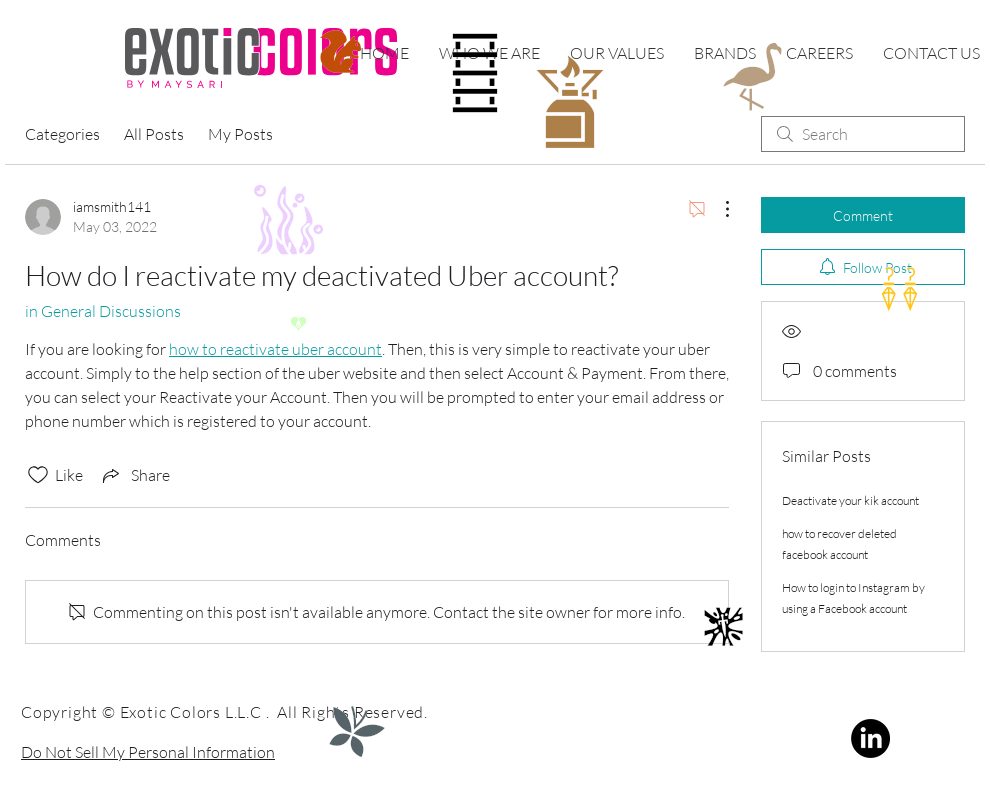 The height and width of the screenshot is (791, 990). Describe the element at coordinates (723, 626) in the screenshot. I see `indicates a melting or dissolving weapon effect` at that location.